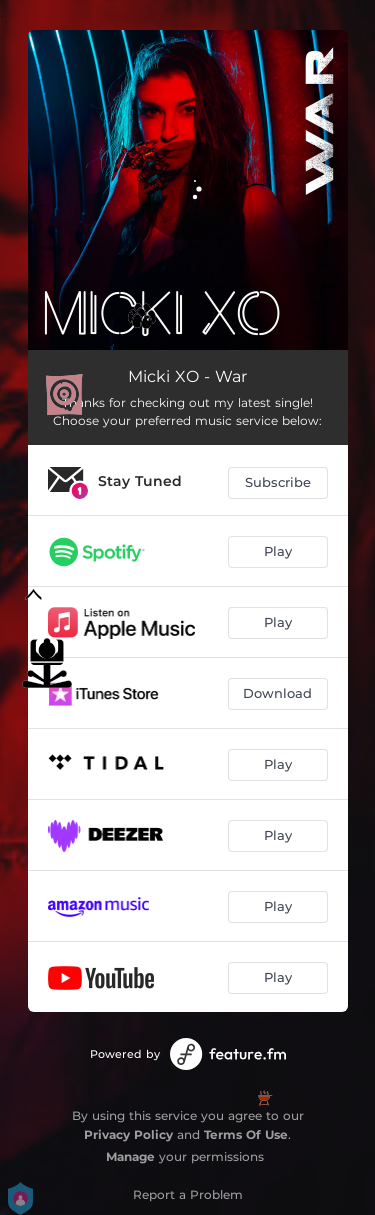  What do you see at coordinates (142, 316) in the screenshot?
I see `indicates a nest or breeding area in gameplay` at bounding box center [142, 316].